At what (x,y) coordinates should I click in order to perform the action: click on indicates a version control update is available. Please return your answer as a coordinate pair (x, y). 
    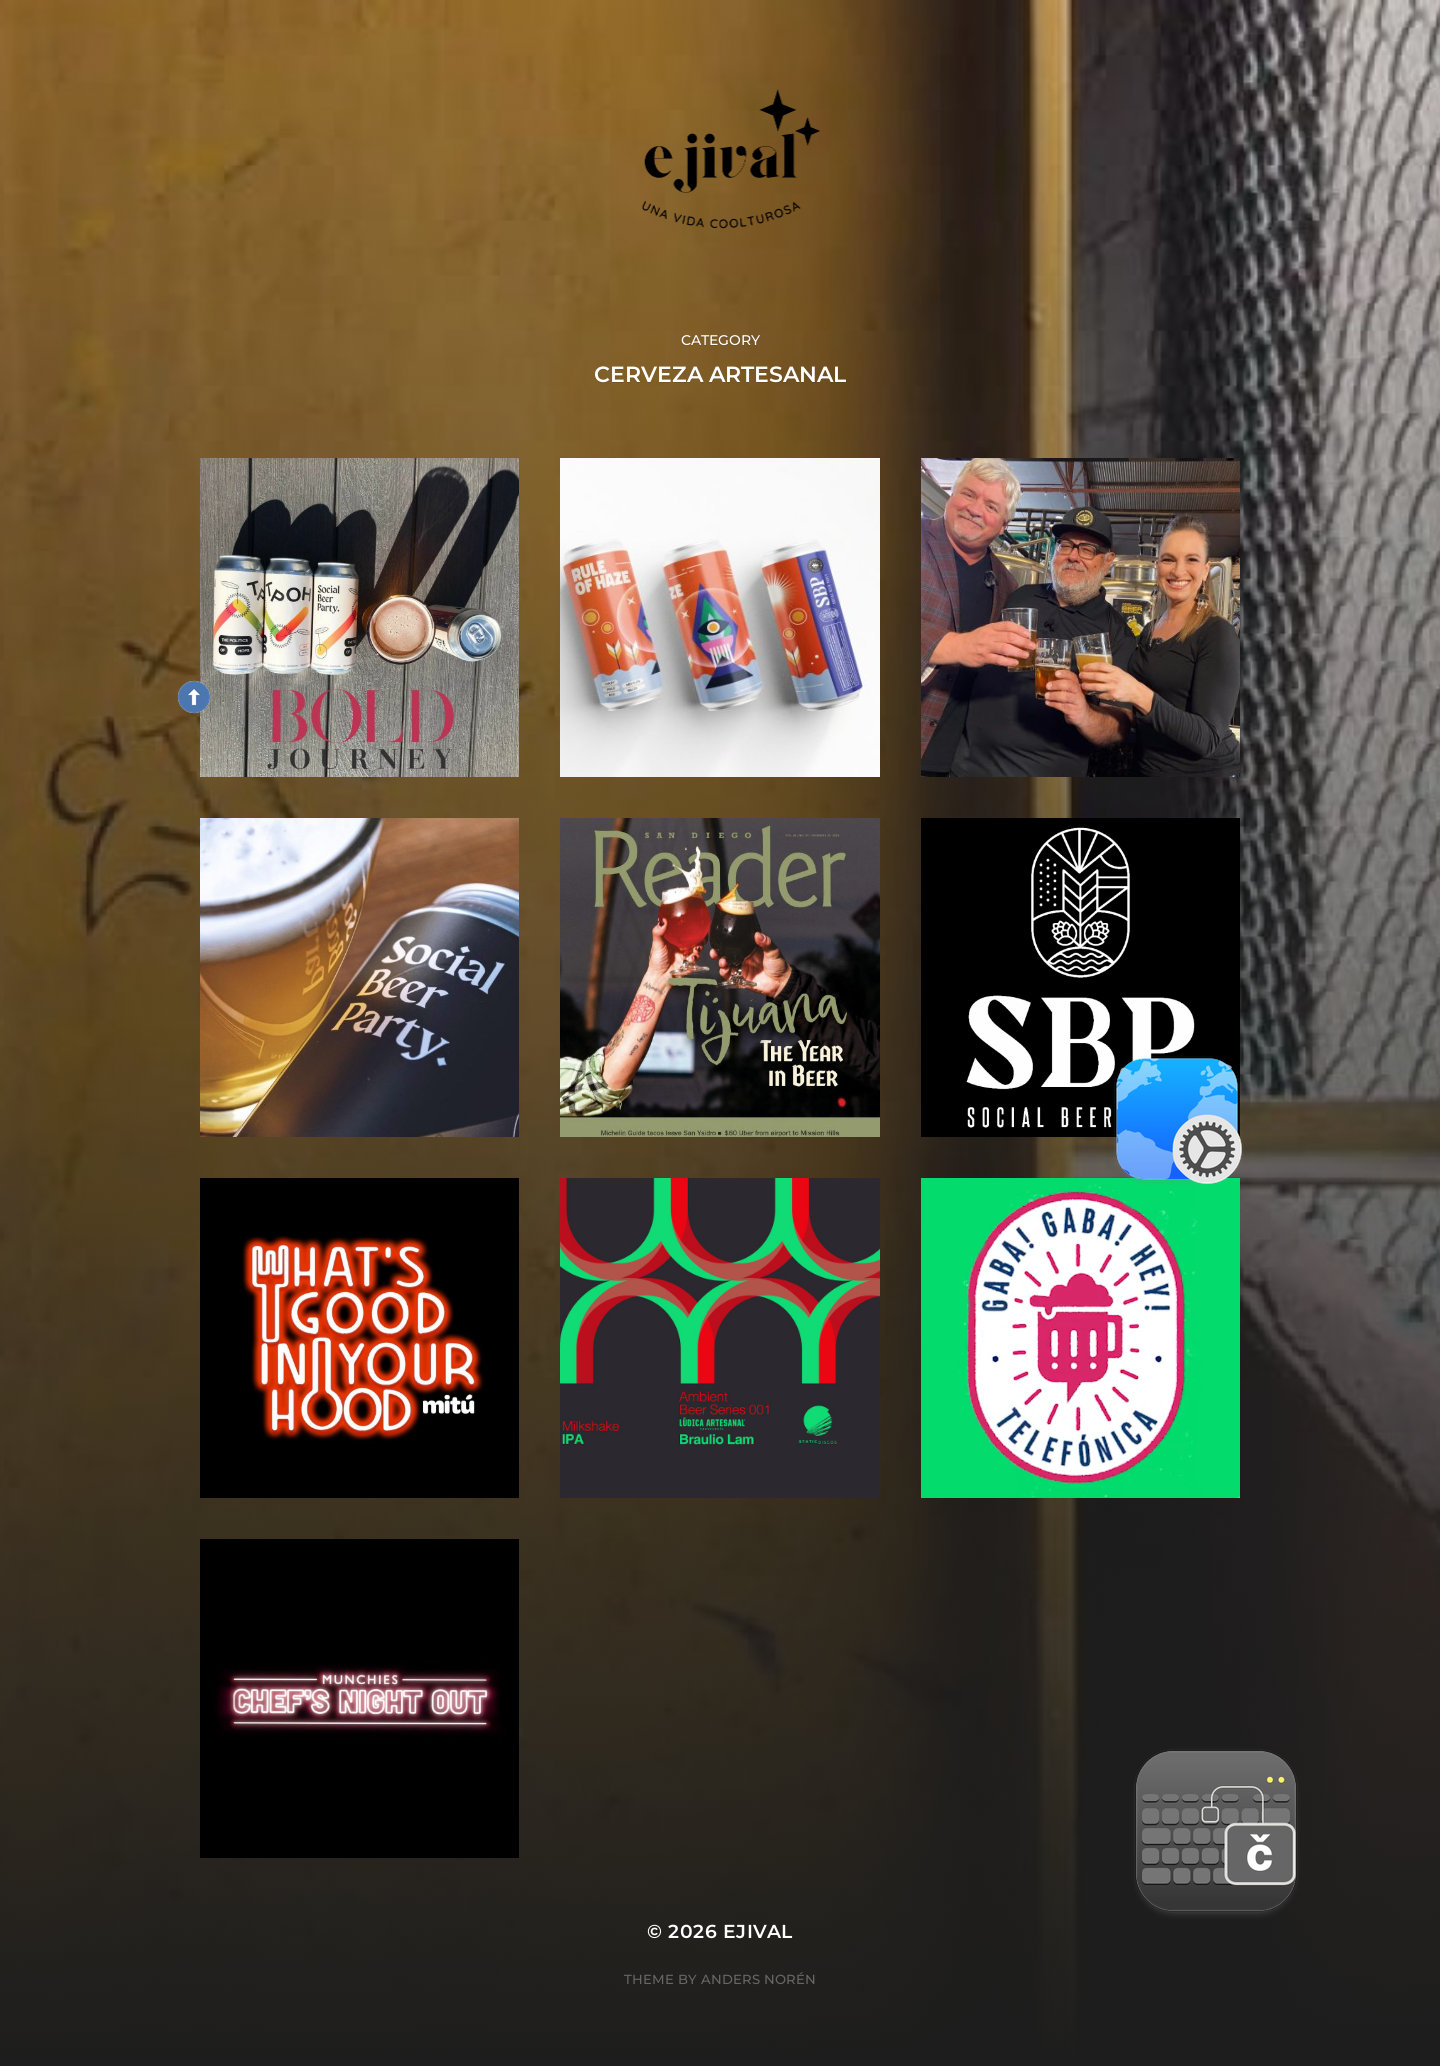
    Looking at the image, I should click on (194, 697).